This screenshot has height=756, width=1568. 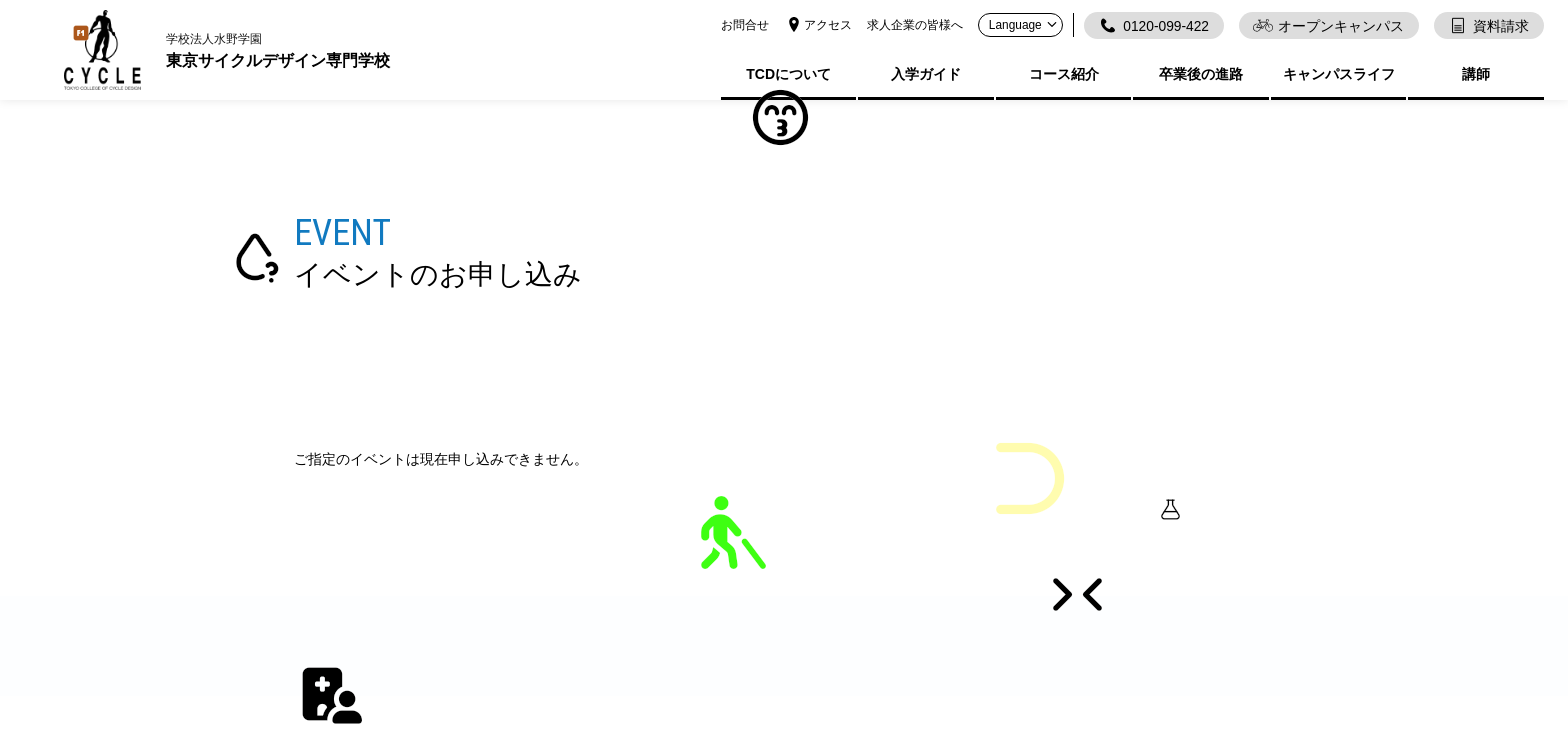 I want to click on access F1 help or documentation, so click(x=81, y=33).